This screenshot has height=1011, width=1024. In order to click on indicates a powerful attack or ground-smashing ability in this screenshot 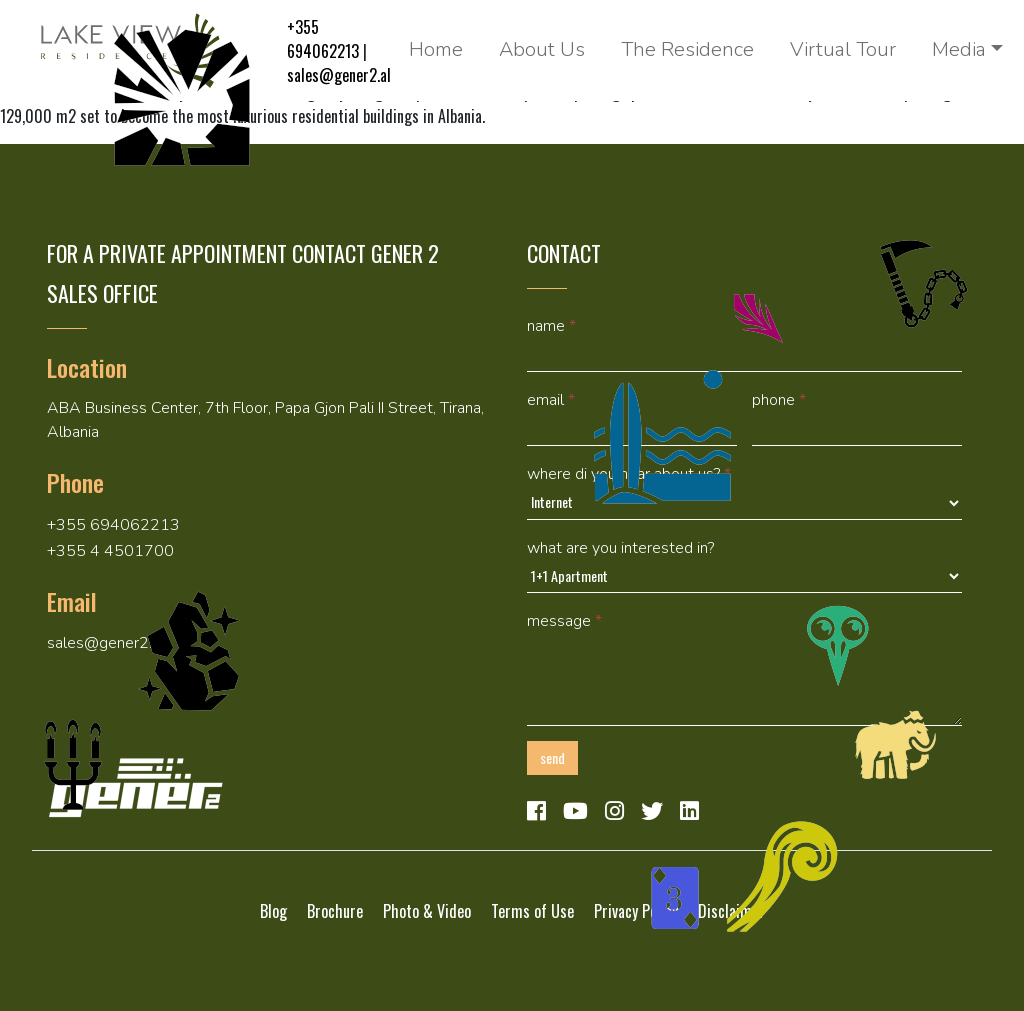, I will do `click(182, 98)`.